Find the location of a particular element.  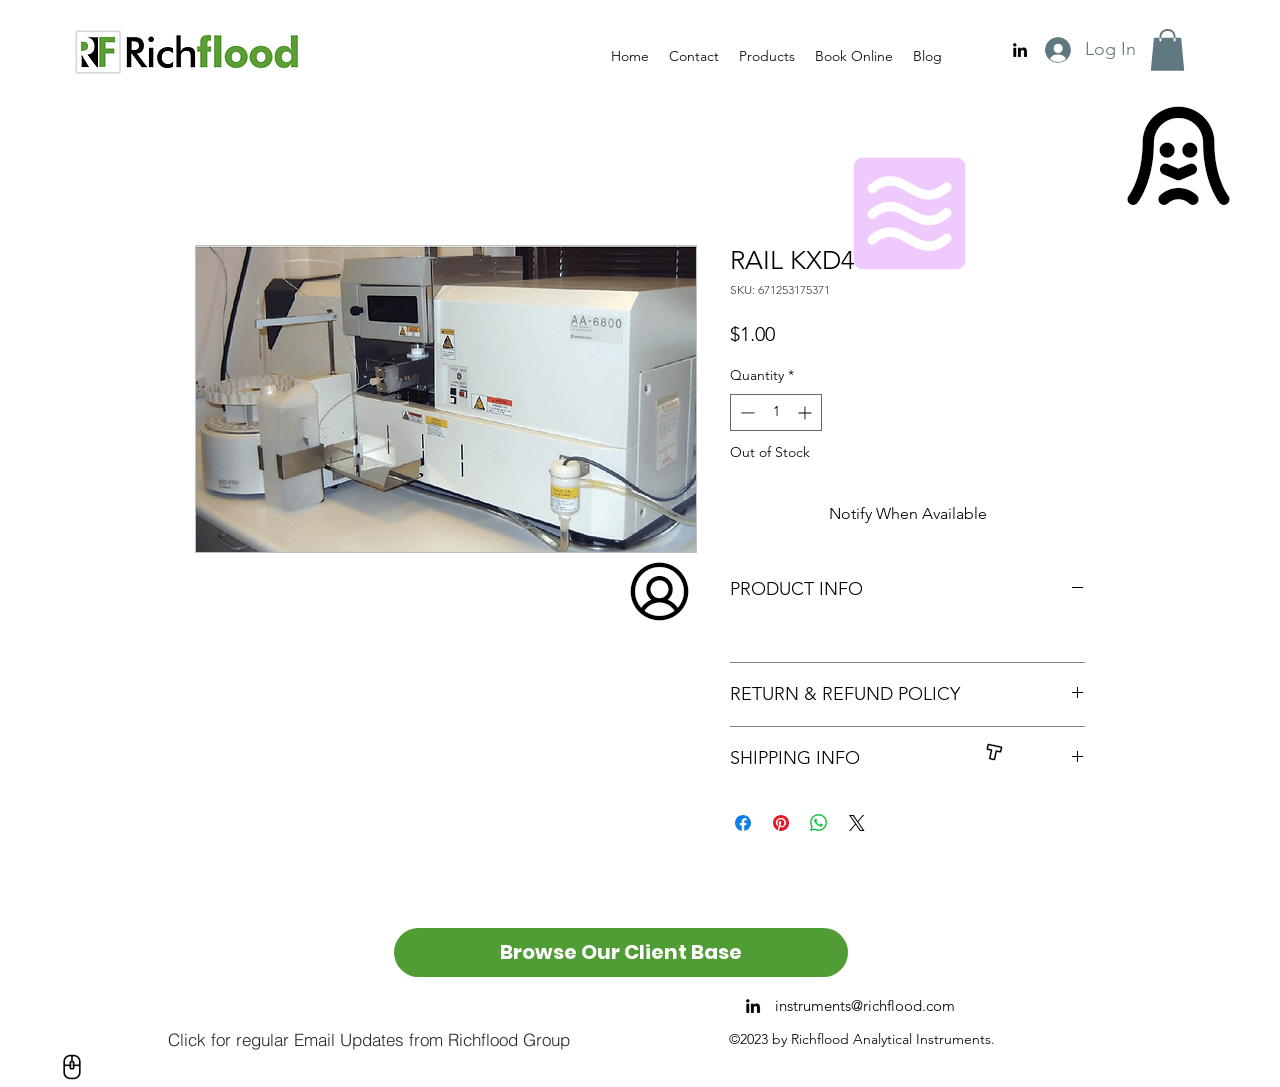

view your profile is located at coordinates (659, 591).